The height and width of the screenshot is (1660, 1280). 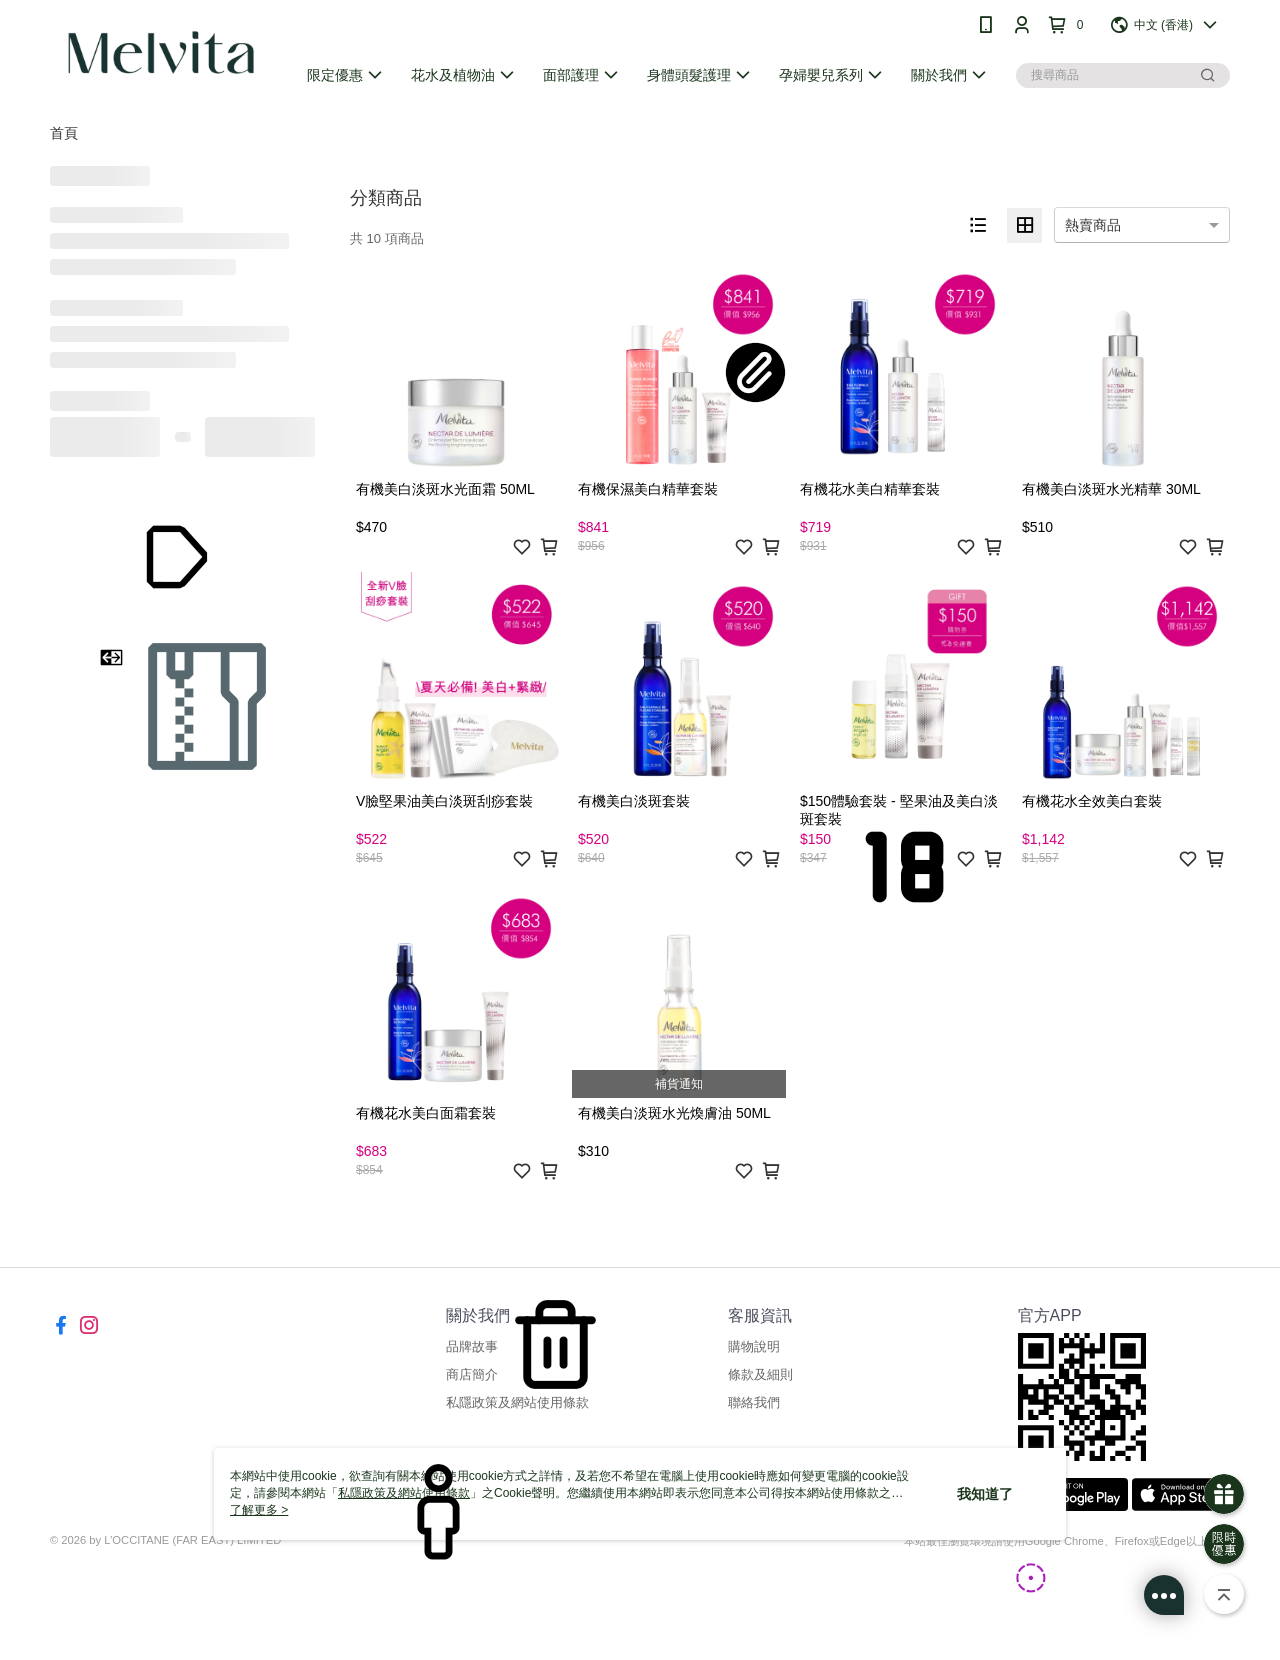 What do you see at coordinates (1032, 1579) in the screenshot?
I see `create a new draft issue` at bounding box center [1032, 1579].